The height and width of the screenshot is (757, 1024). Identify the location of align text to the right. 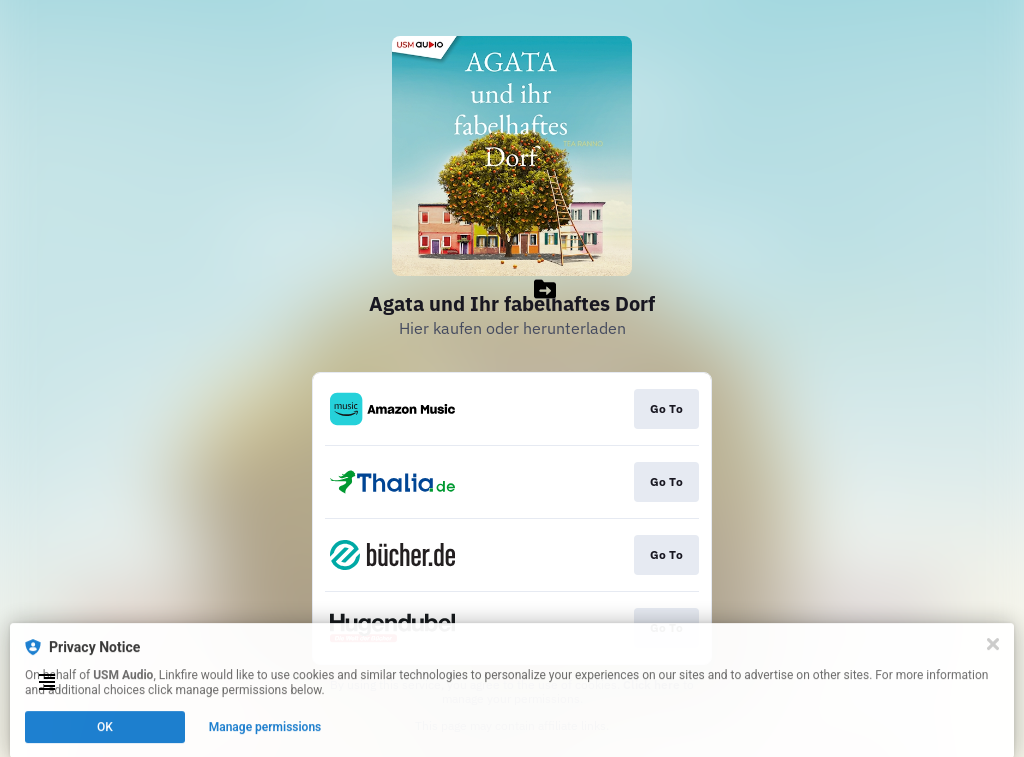
(47, 682).